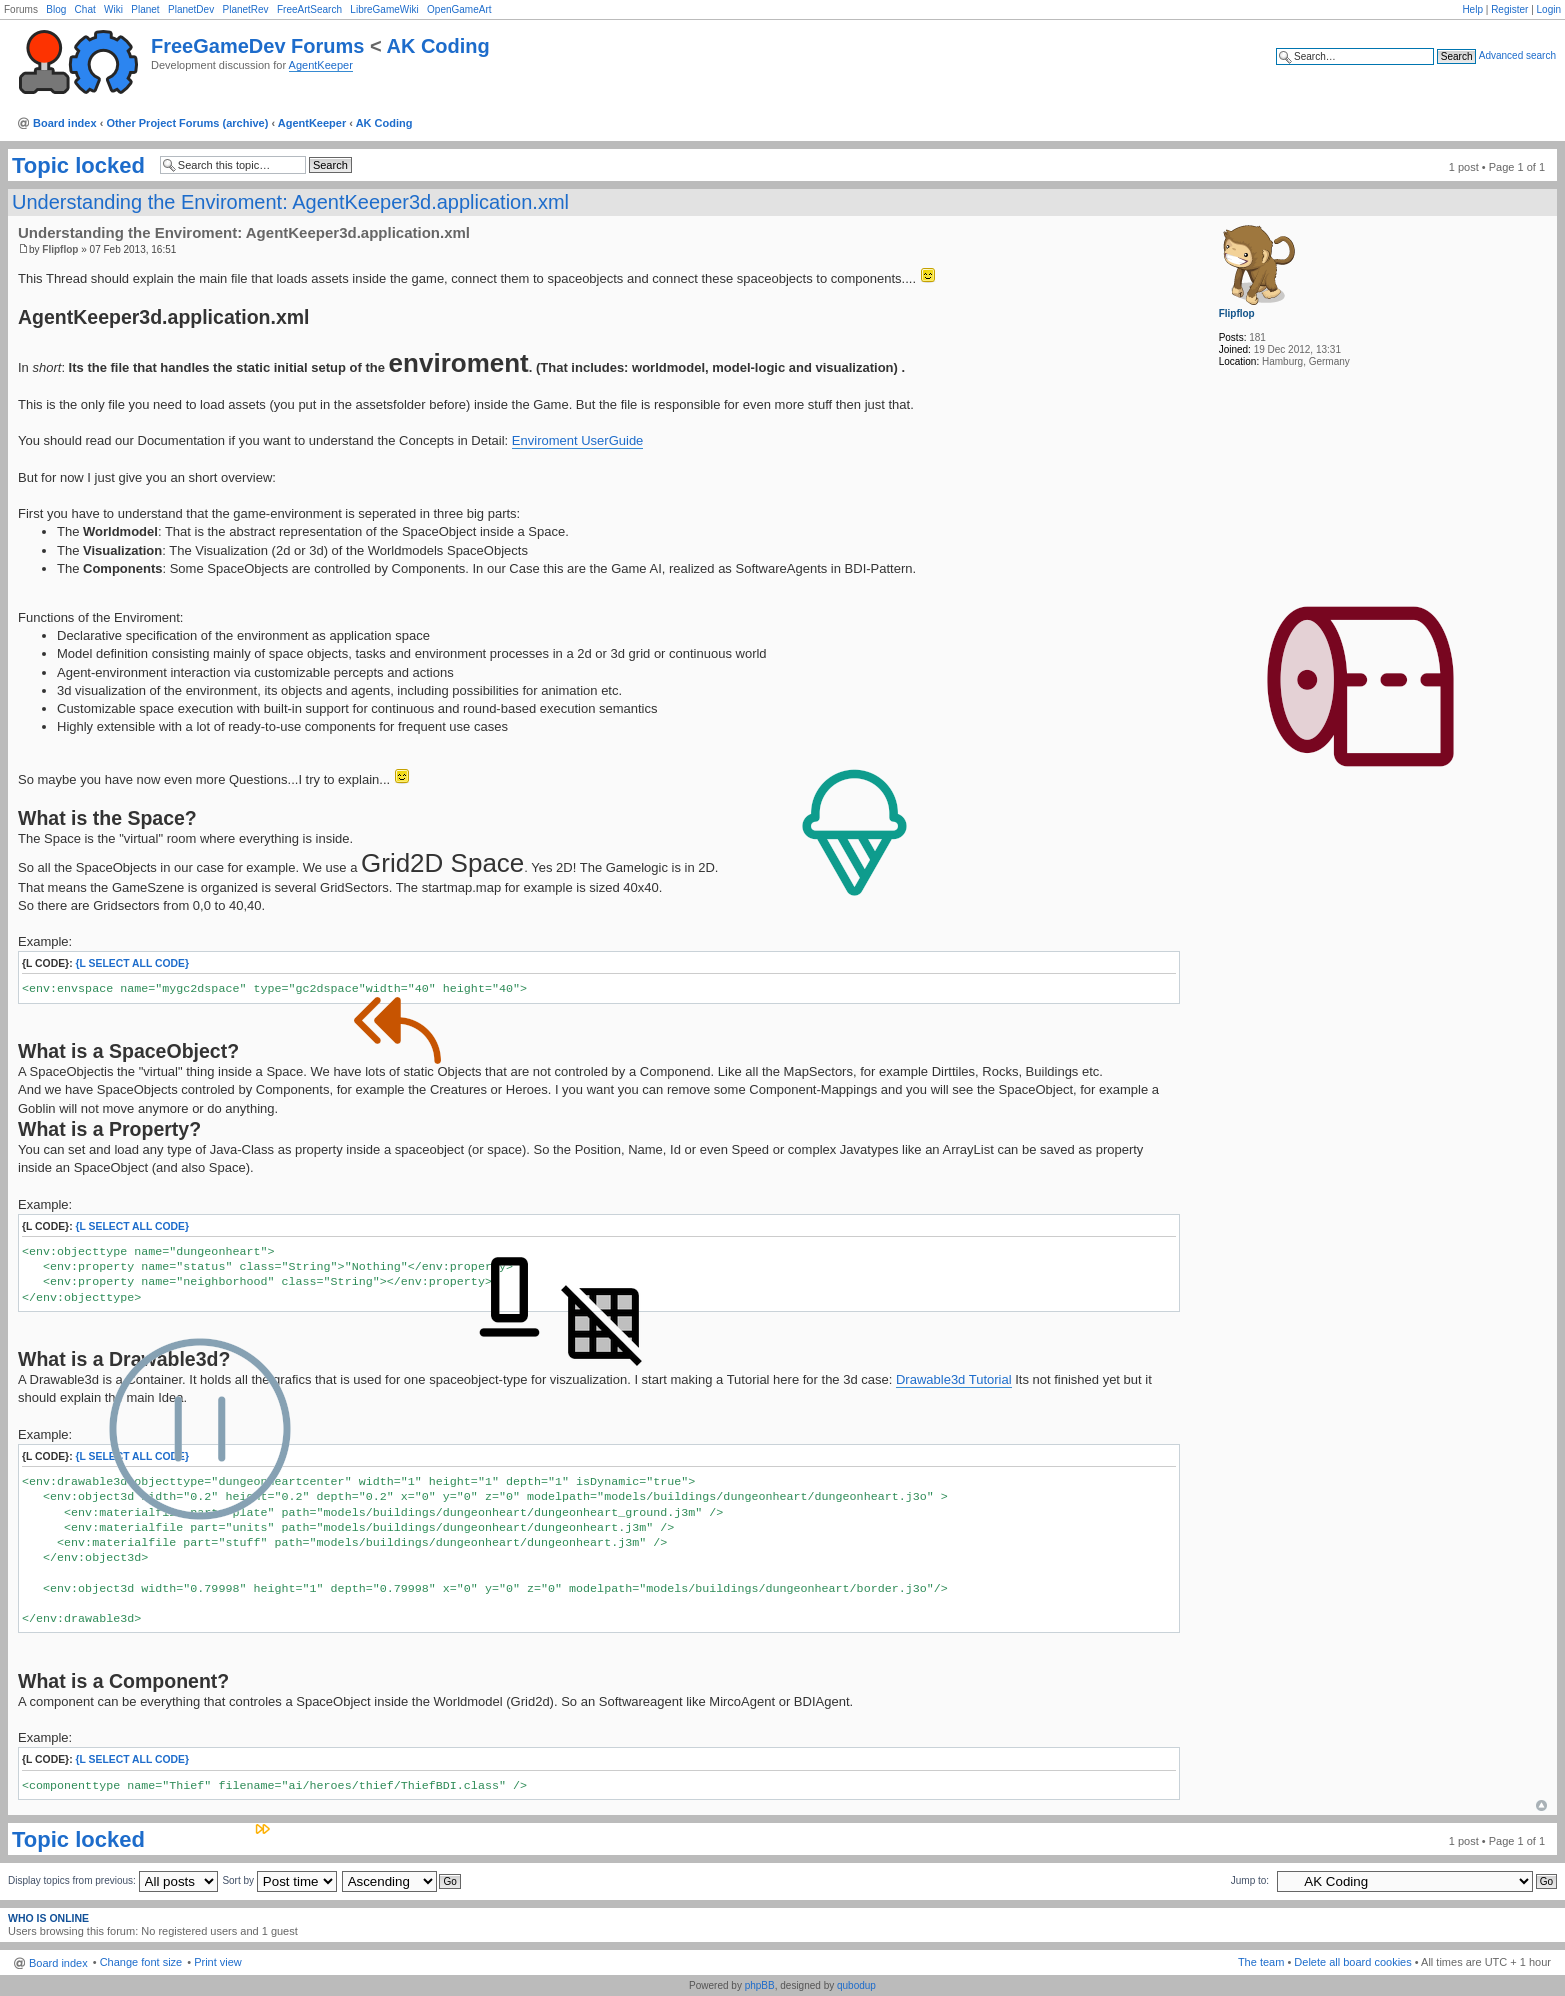  I want to click on disable grid view, so click(603, 1323).